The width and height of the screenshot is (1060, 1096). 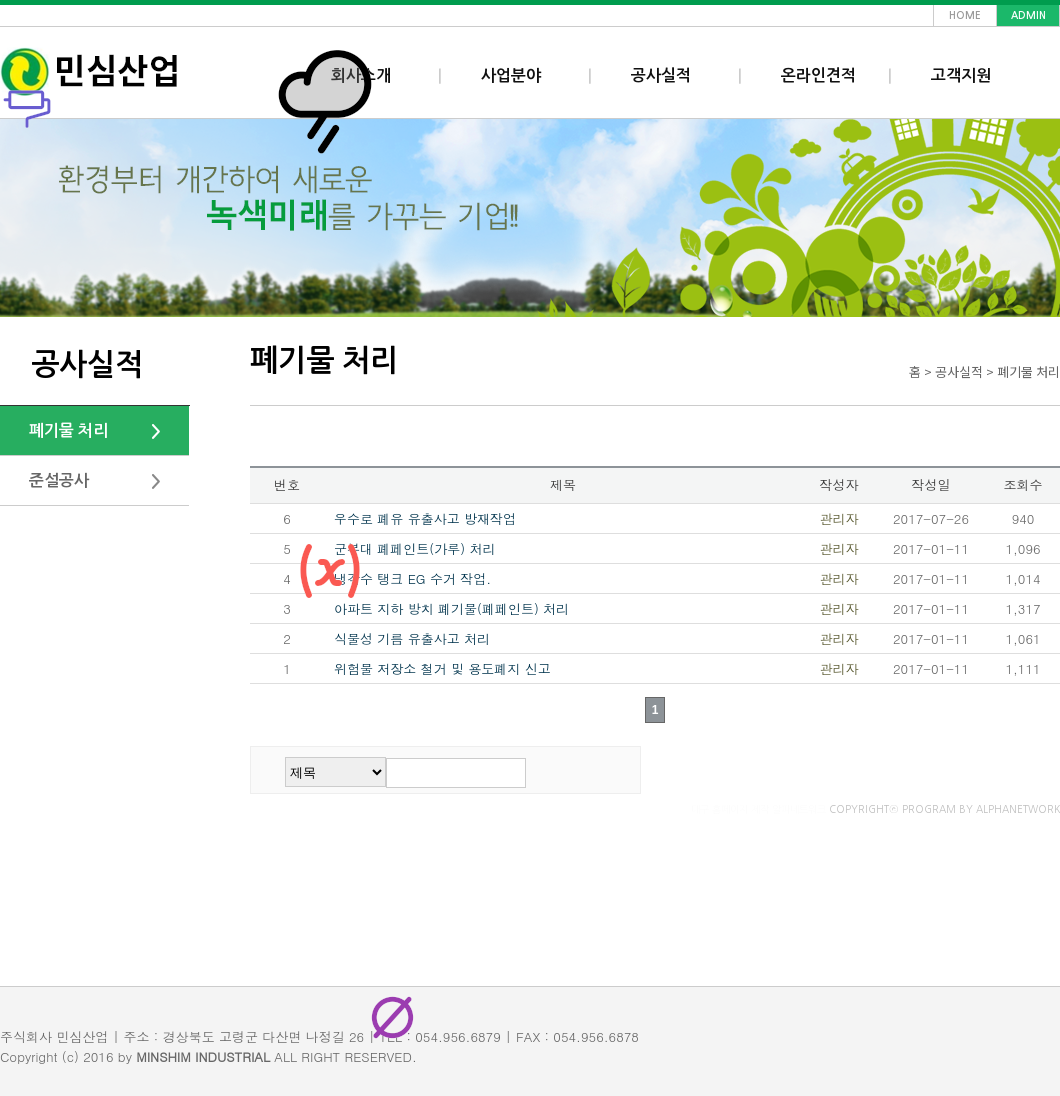 What do you see at coordinates (330, 571) in the screenshot?
I see `represents a variable or dynamic value in code` at bounding box center [330, 571].